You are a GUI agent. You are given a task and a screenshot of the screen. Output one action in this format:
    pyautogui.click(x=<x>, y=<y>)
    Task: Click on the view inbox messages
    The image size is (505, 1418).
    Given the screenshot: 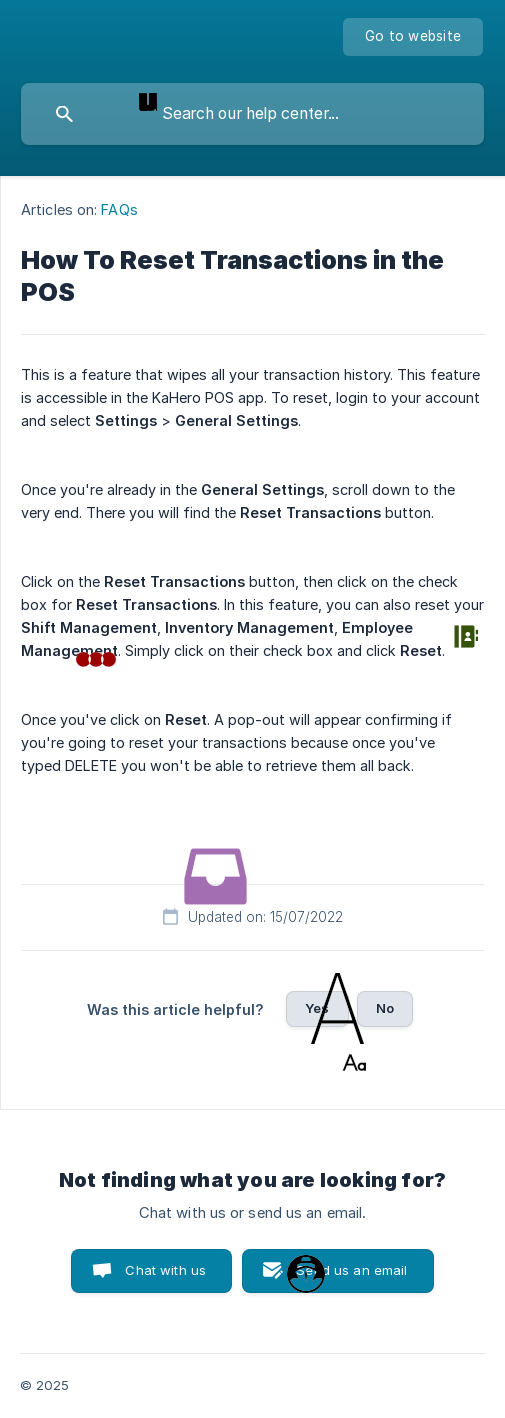 What is the action you would take?
    pyautogui.click(x=215, y=876)
    